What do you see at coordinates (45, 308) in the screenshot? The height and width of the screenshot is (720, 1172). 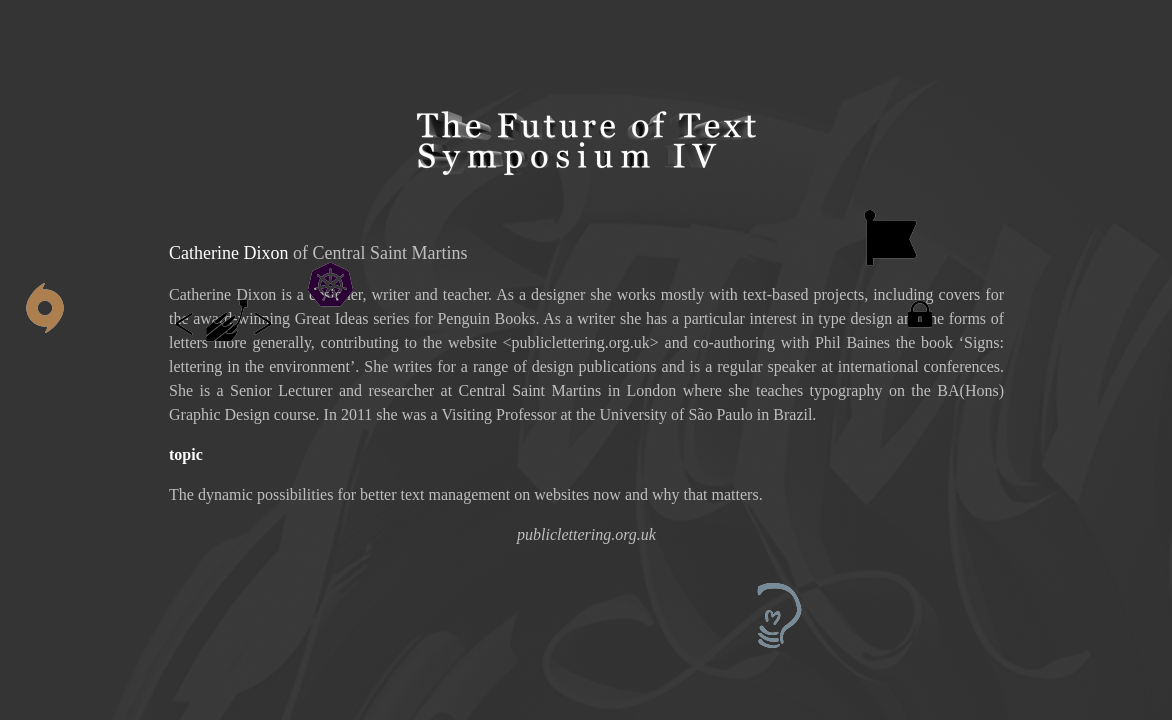 I see `launch Origin gaming client` at bounding box center [45, 308].